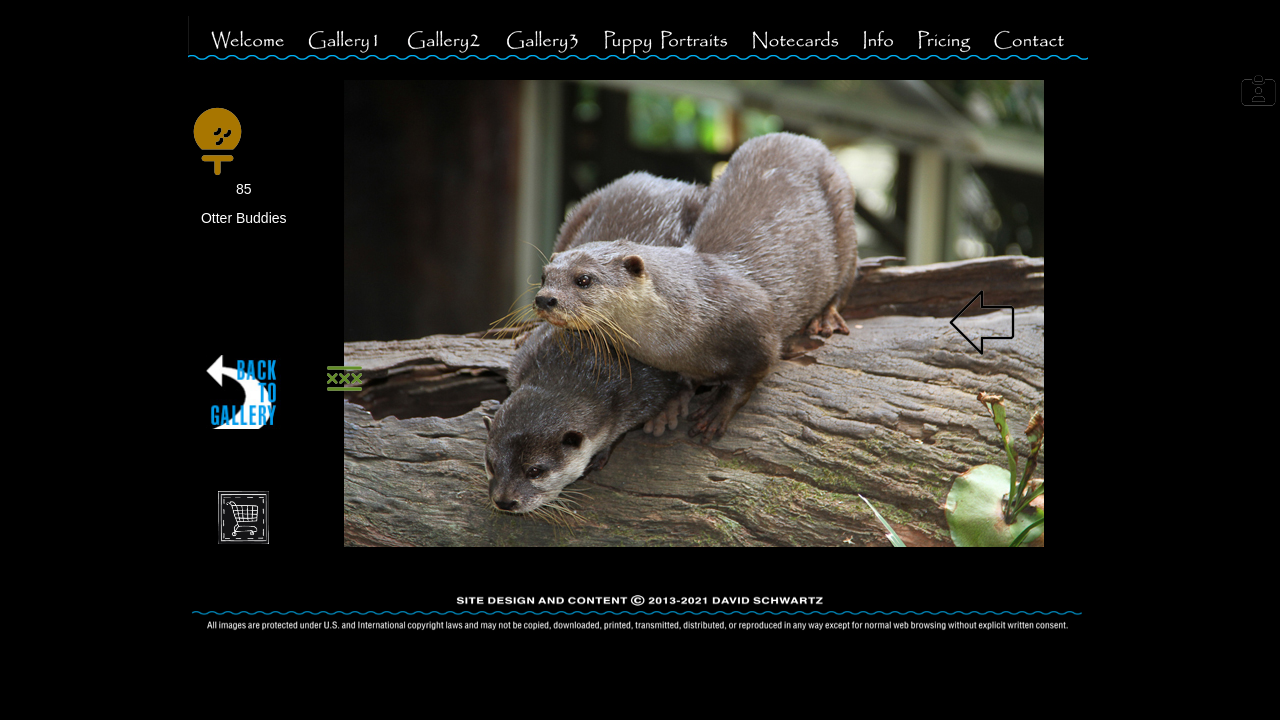  What do you see at coordinates (344, 378) in the screenshot?
I see `delete multiple selected items` at bounding box center [344, 378].